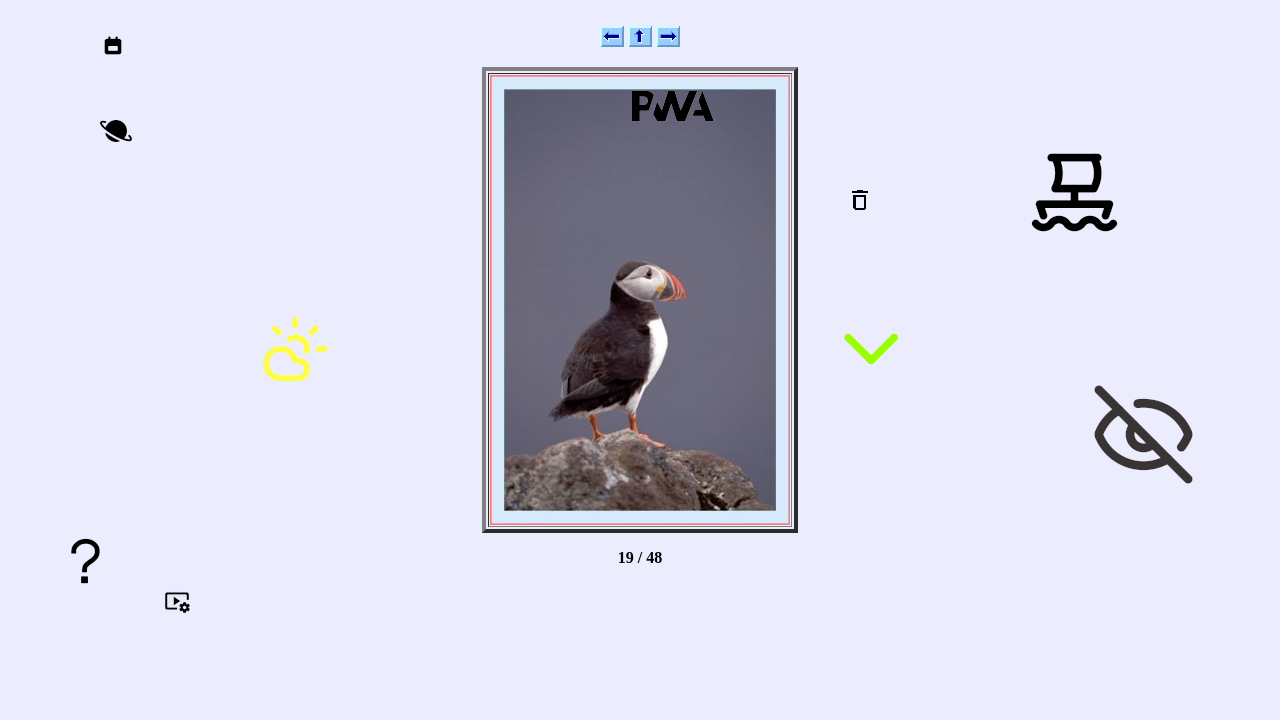  Describe the element at coordinates (1074, 192) in the screenshot. I see `access sailing or boating features` at that location.